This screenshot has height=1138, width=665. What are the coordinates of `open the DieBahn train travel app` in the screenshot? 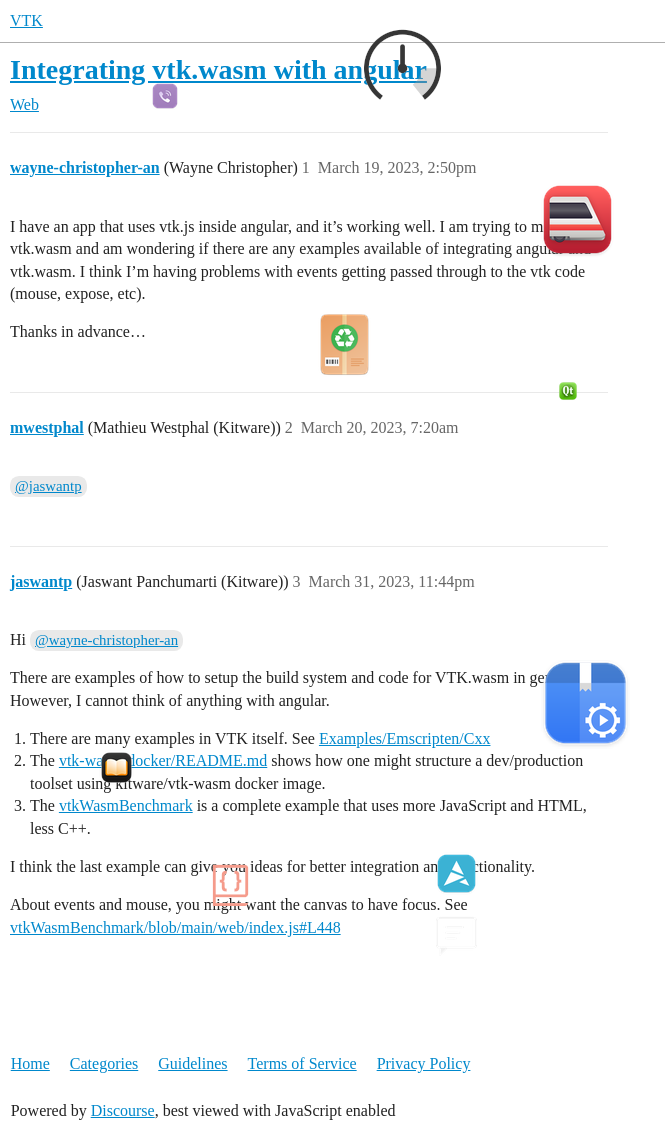 It's located at (577, 219).